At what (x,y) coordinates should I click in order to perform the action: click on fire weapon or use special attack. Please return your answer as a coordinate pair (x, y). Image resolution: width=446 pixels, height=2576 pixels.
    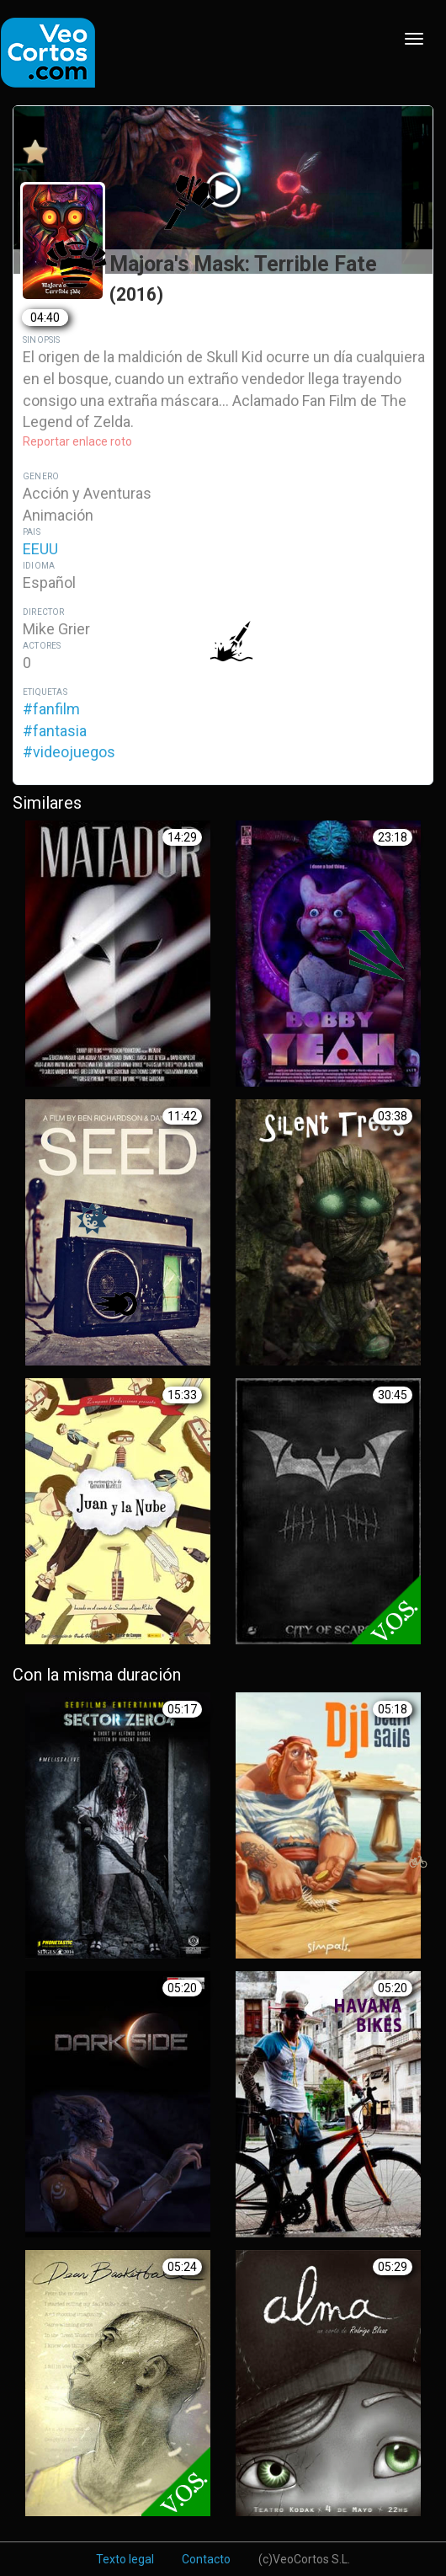
    Looking at the image, I should click on (114, 1304).